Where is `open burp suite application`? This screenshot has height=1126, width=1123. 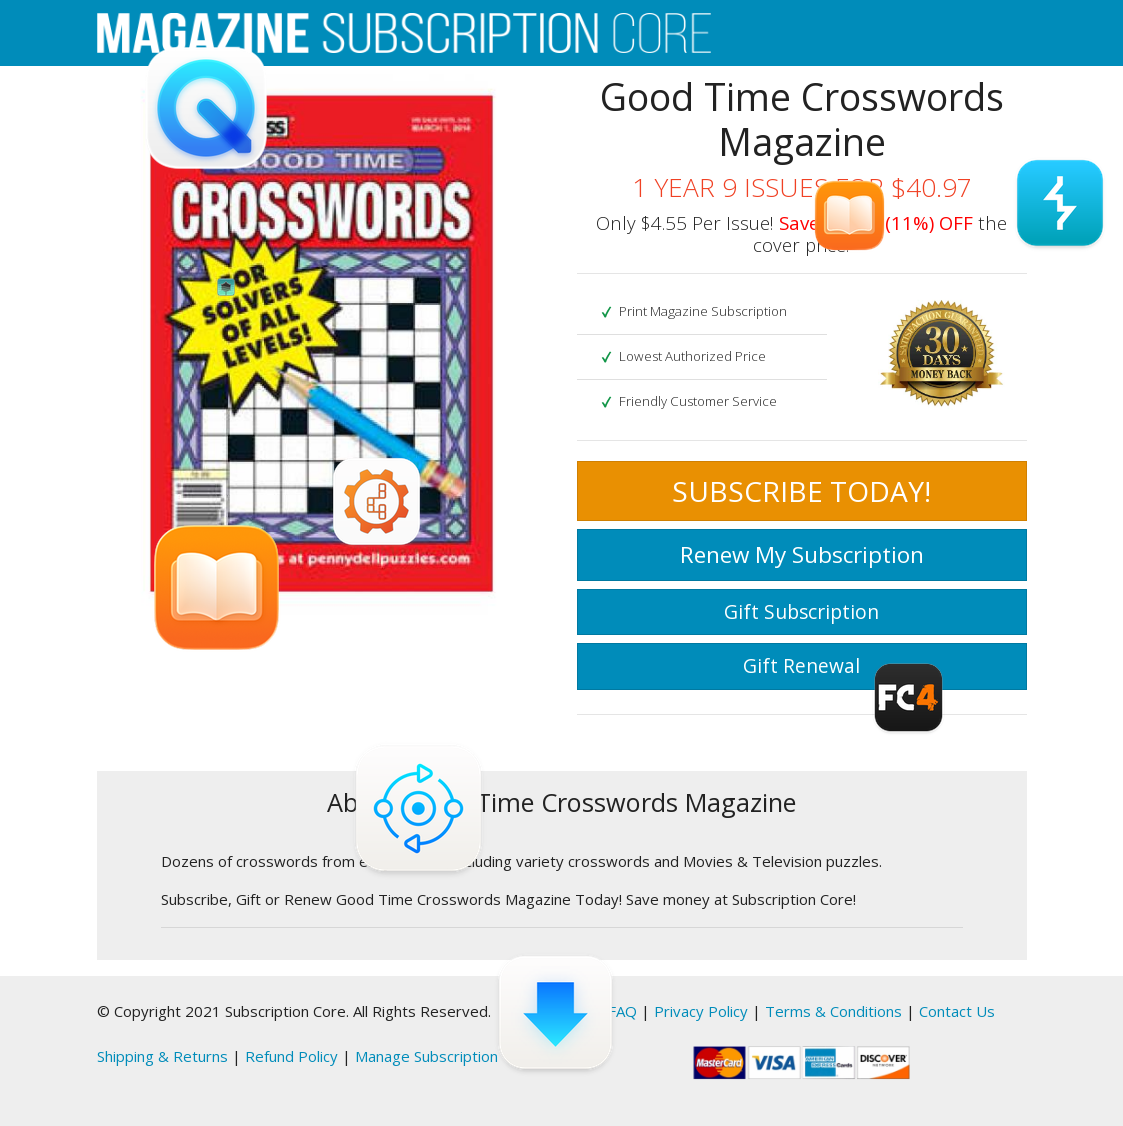
open burp suite application is located at coordinates (1060, 203).